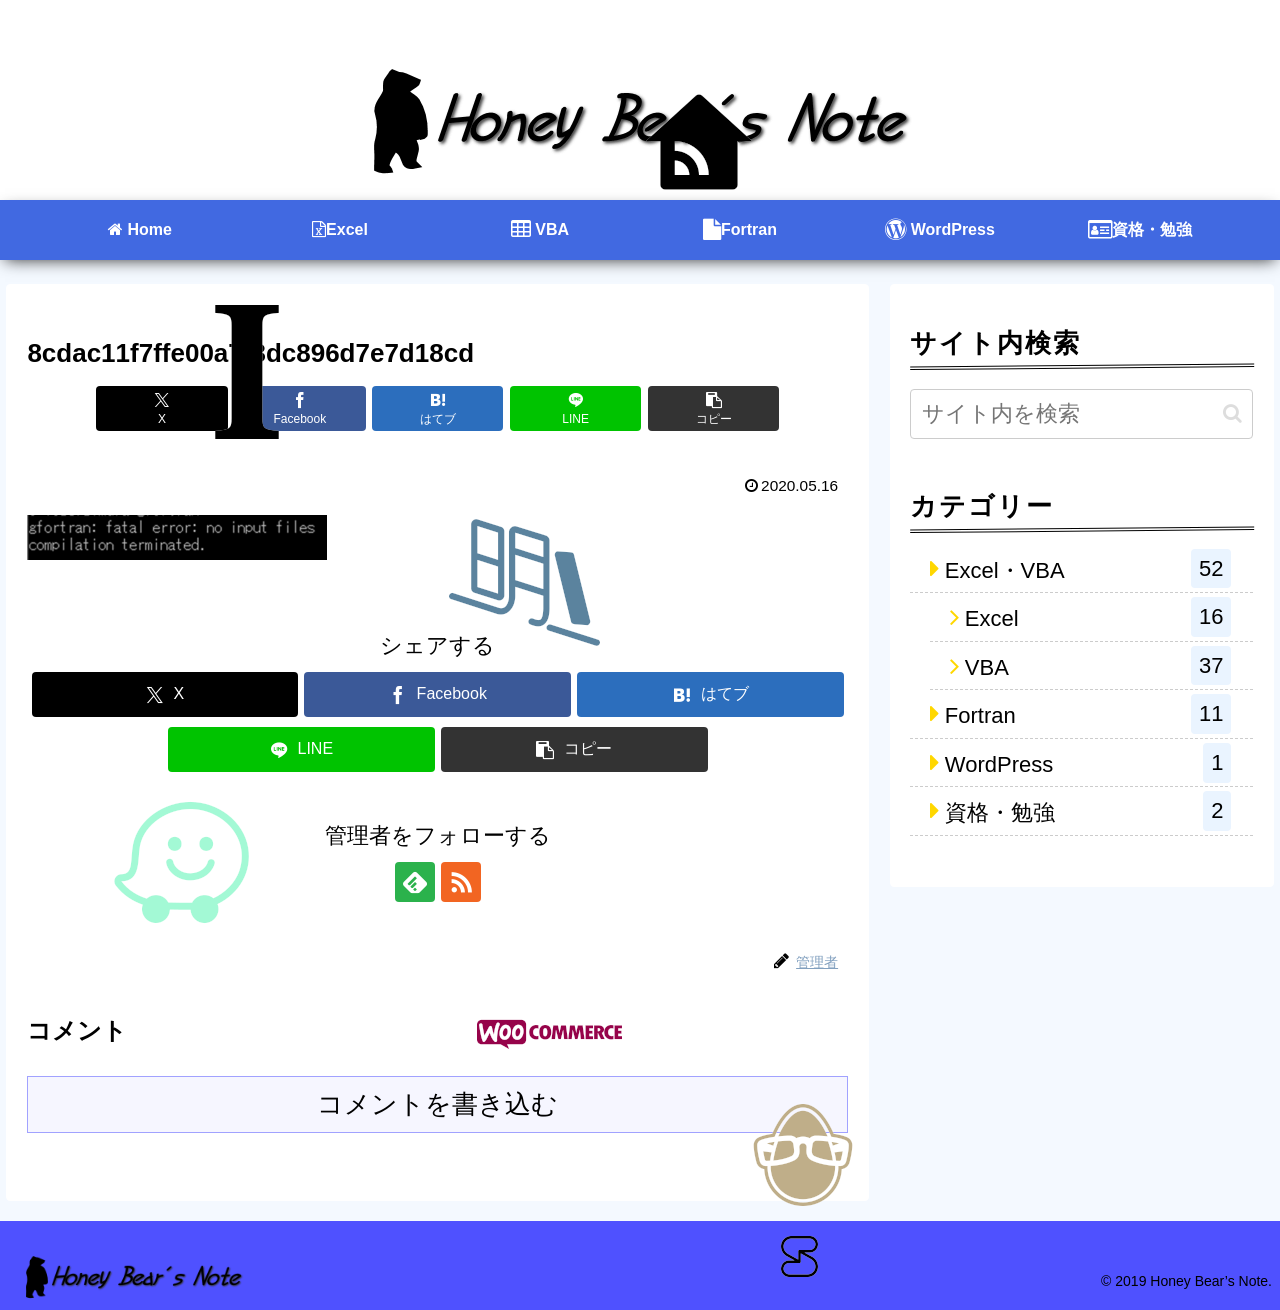 The image size is (1280, 1310). Describe the element at coordinates (549, 1034) in the screenshot. I see `access woocommerce store settings` at that location.